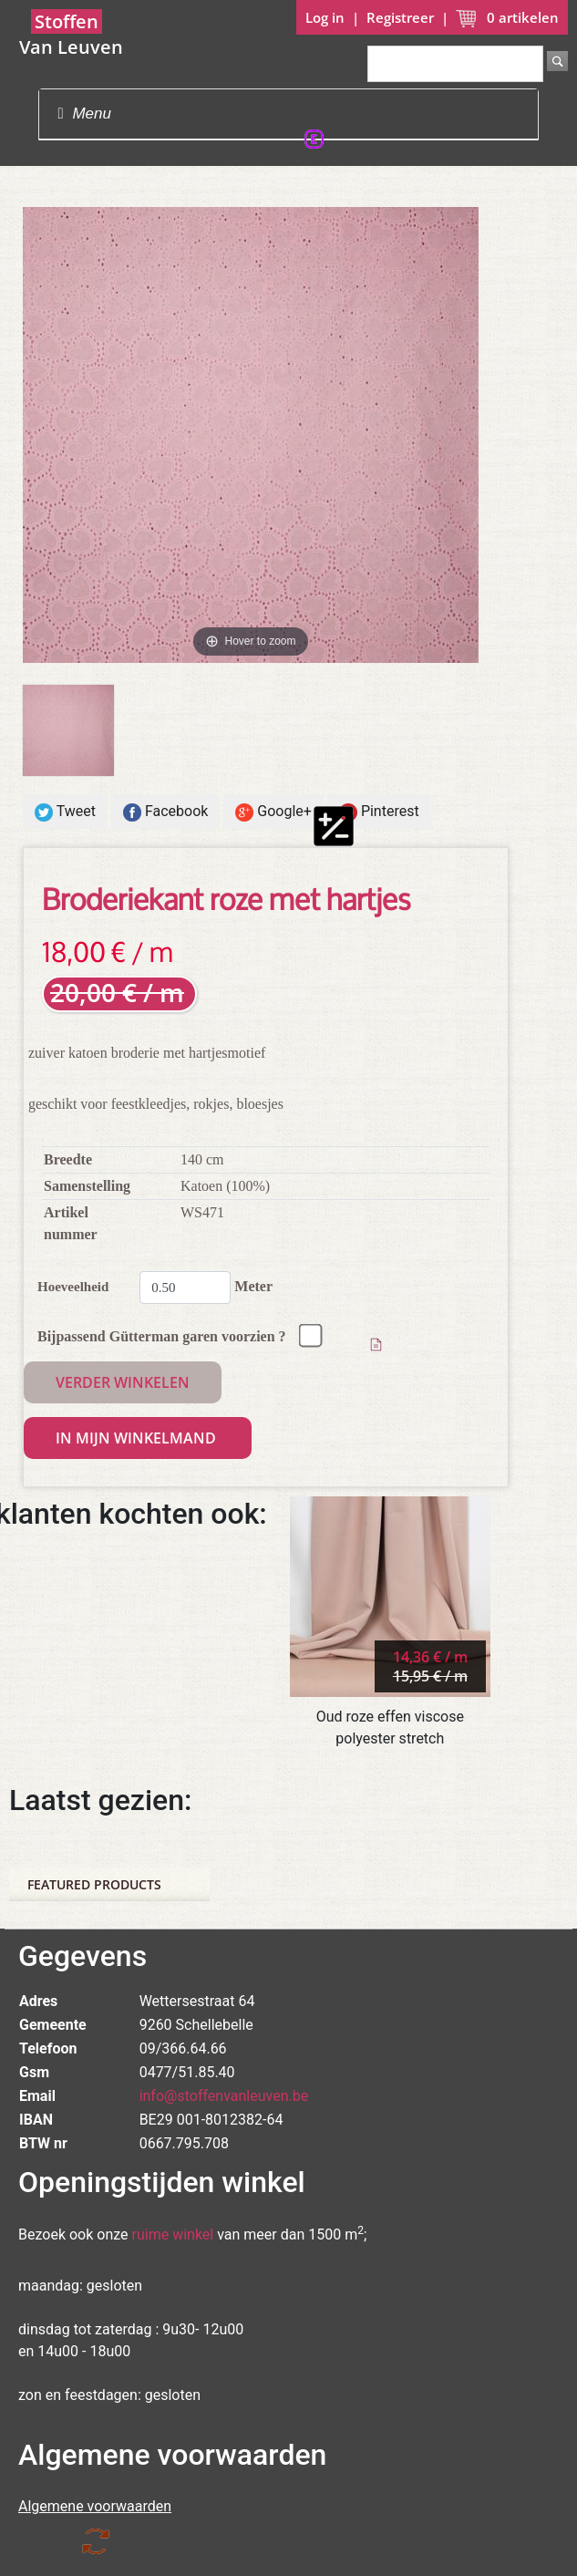 The width and height of the screenshot is (577, 2576). What do you see at coordinates (376, 1344) in the screenshot?
I see `view document or text file` at bounding box center [376, 1344].